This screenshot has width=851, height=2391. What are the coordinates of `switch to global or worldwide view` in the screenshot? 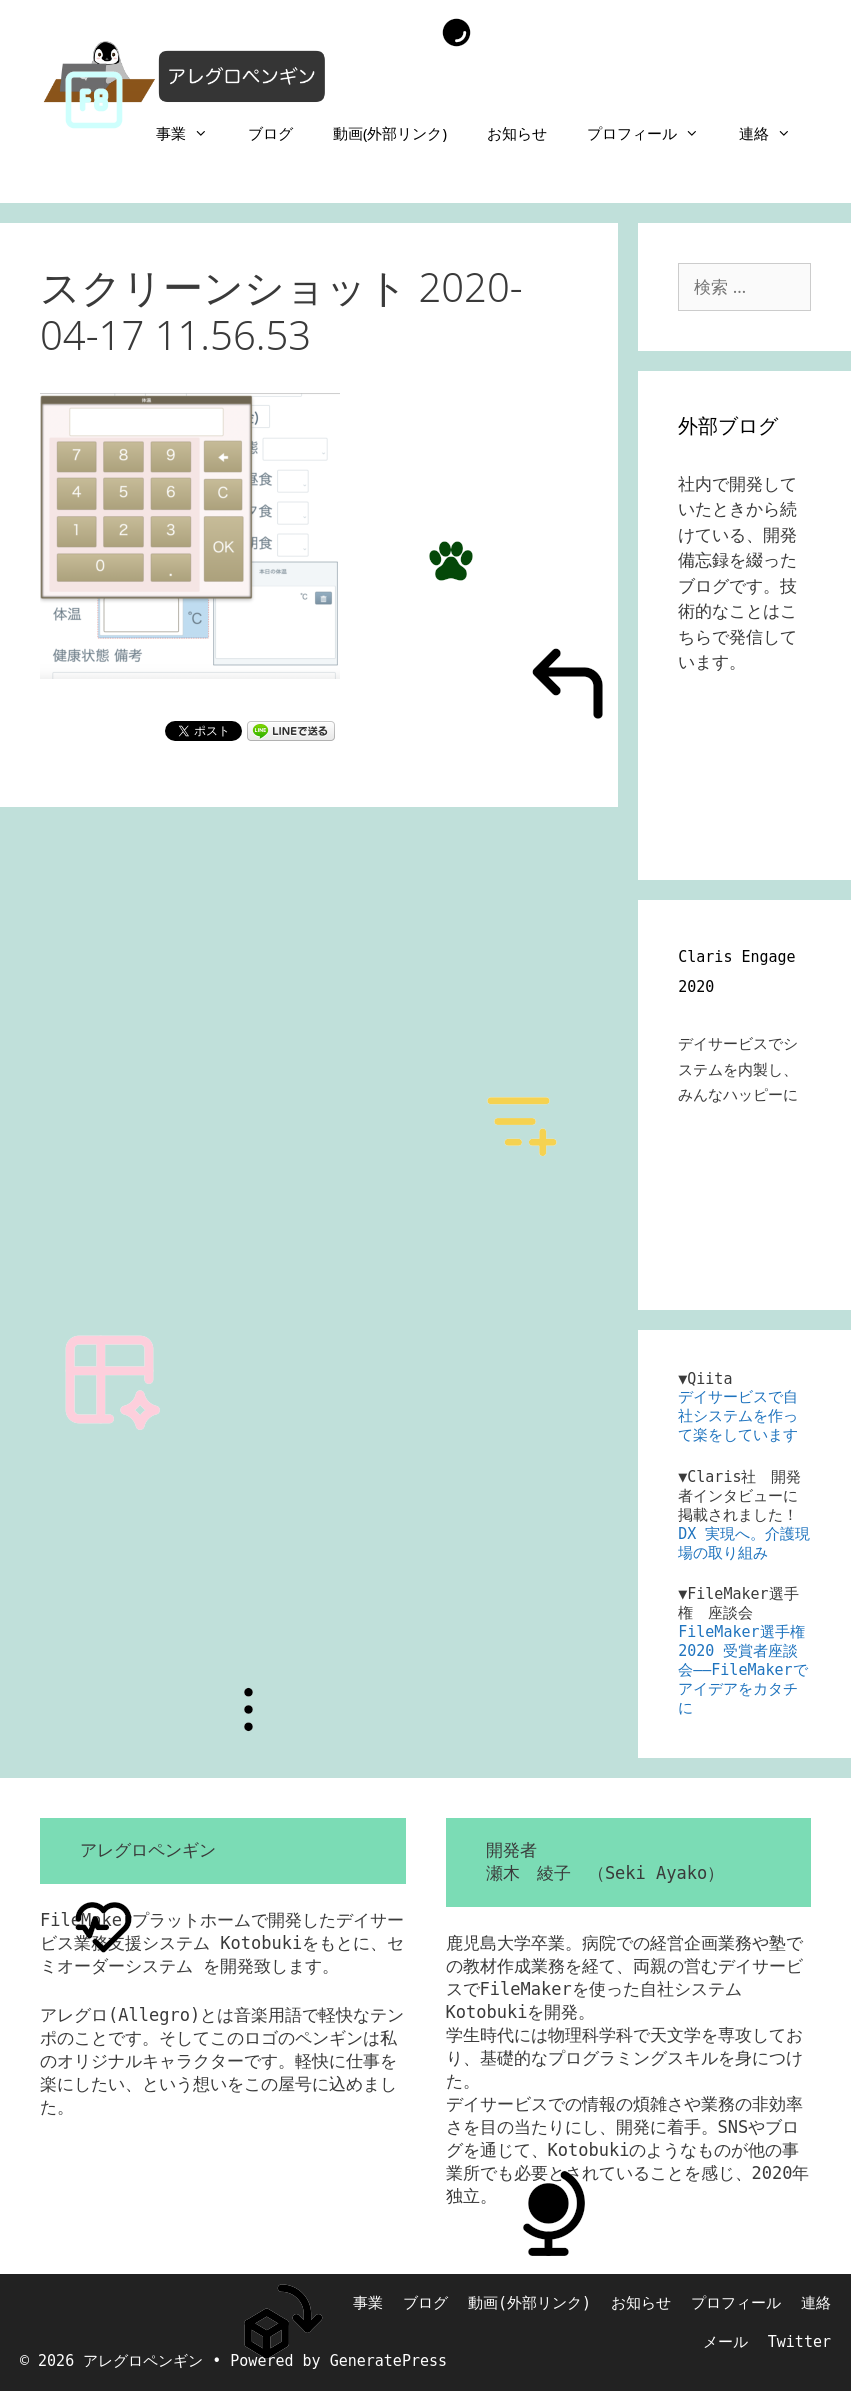 It's located at (552, 2215).